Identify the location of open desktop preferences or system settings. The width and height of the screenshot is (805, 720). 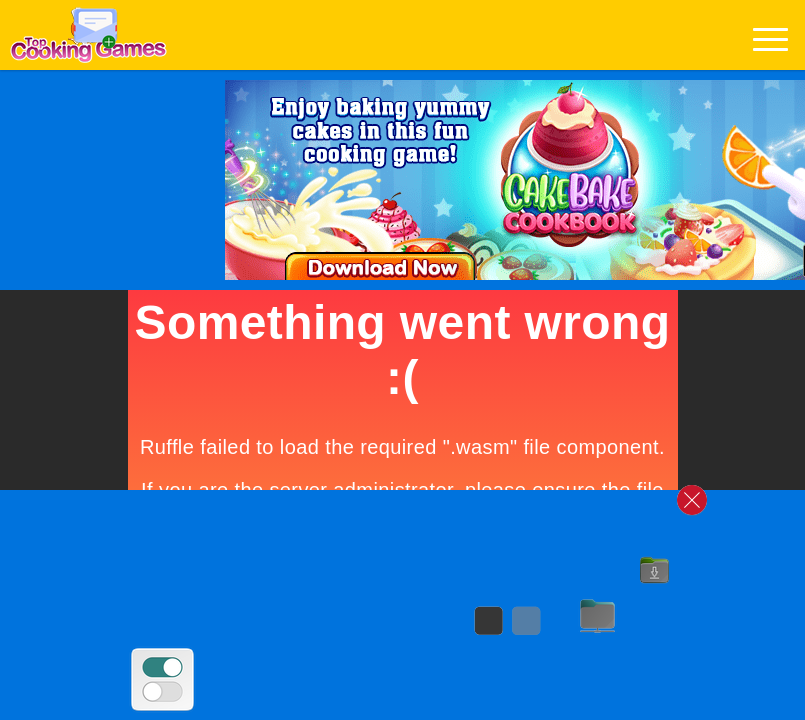
(162, 679).